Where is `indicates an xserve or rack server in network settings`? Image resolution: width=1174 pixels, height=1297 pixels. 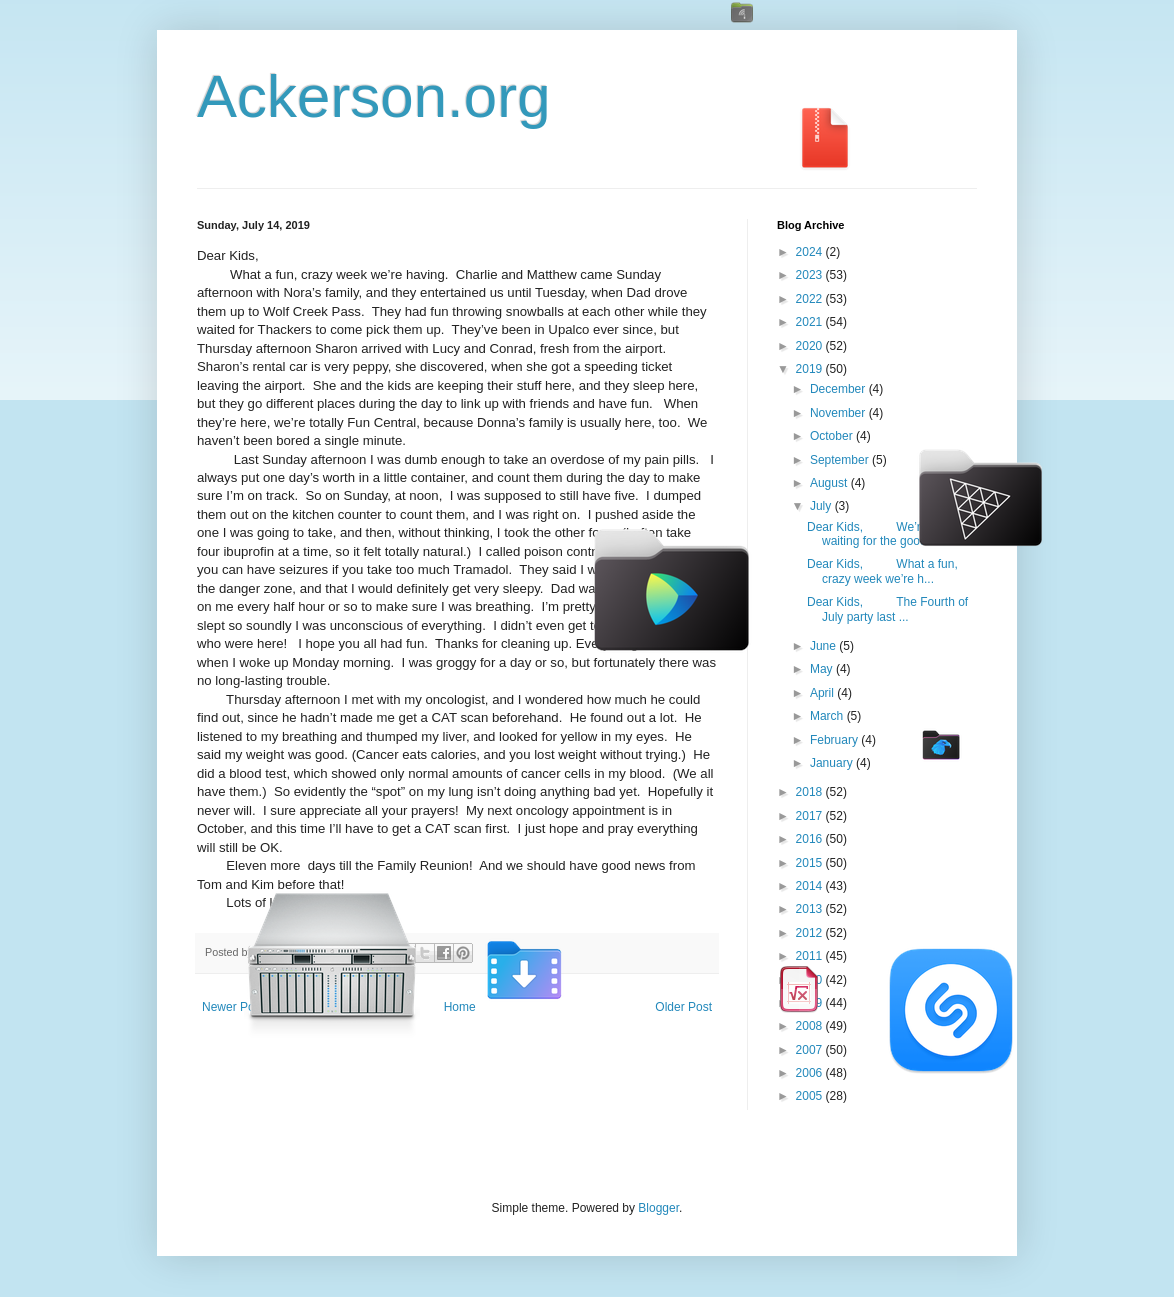 indicates an xserve or rack server in network settings is located at coordinates (332, 951).